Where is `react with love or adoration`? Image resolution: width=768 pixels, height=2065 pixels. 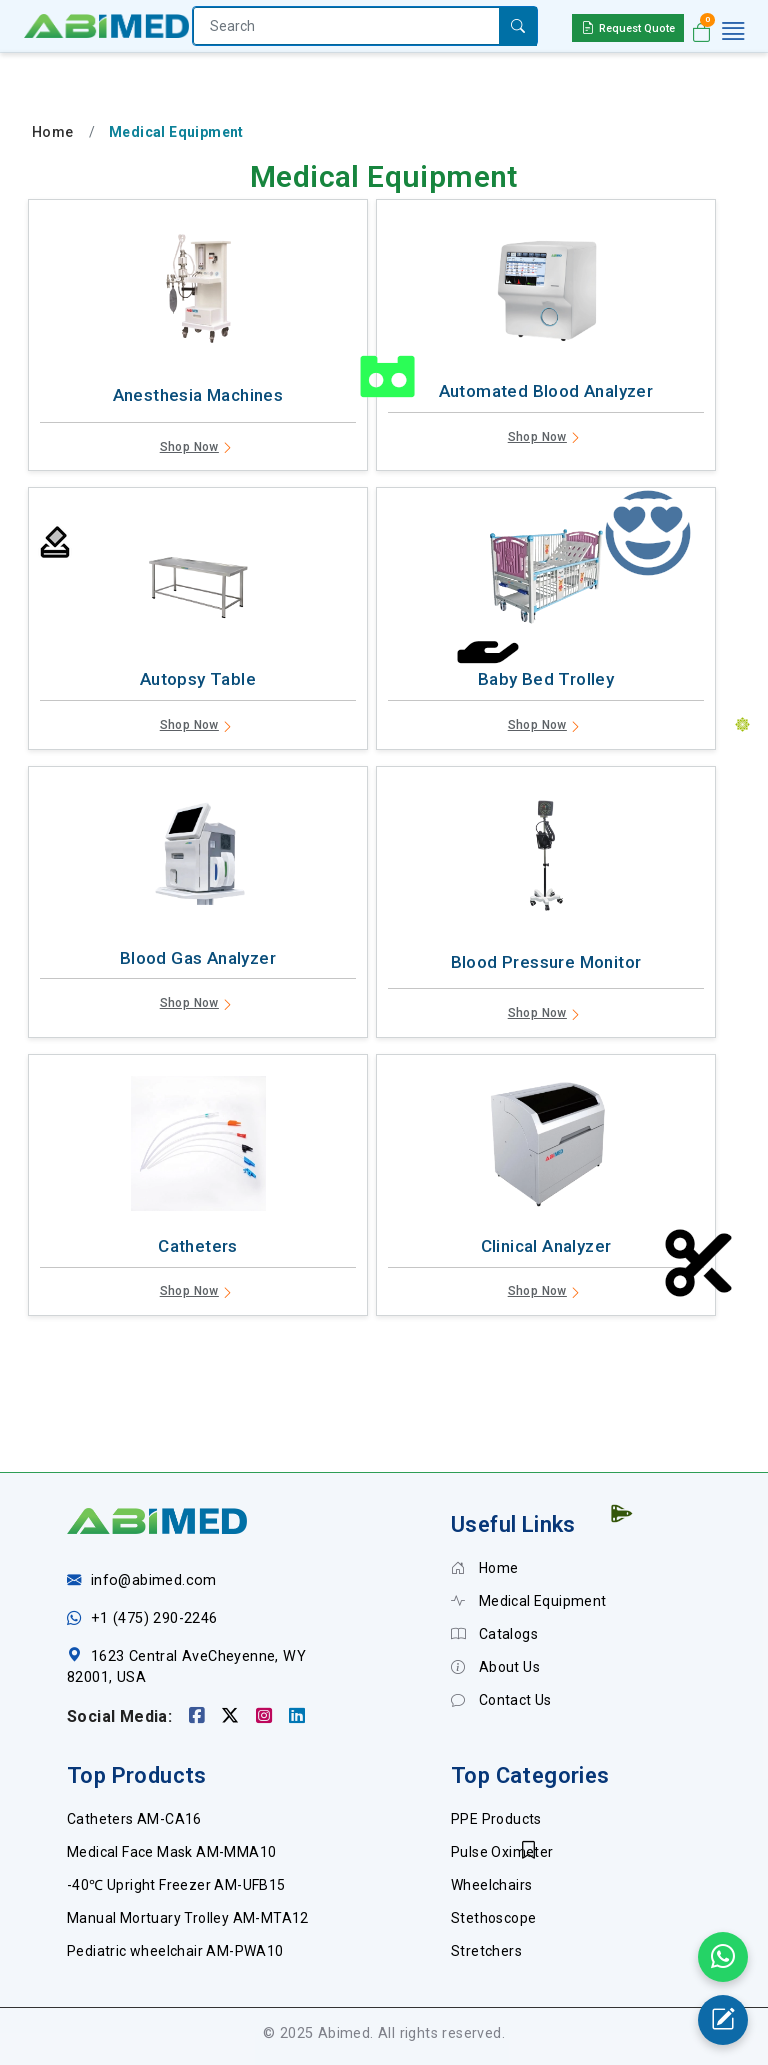
react with love or adoration is located at coordinates (648, 533).